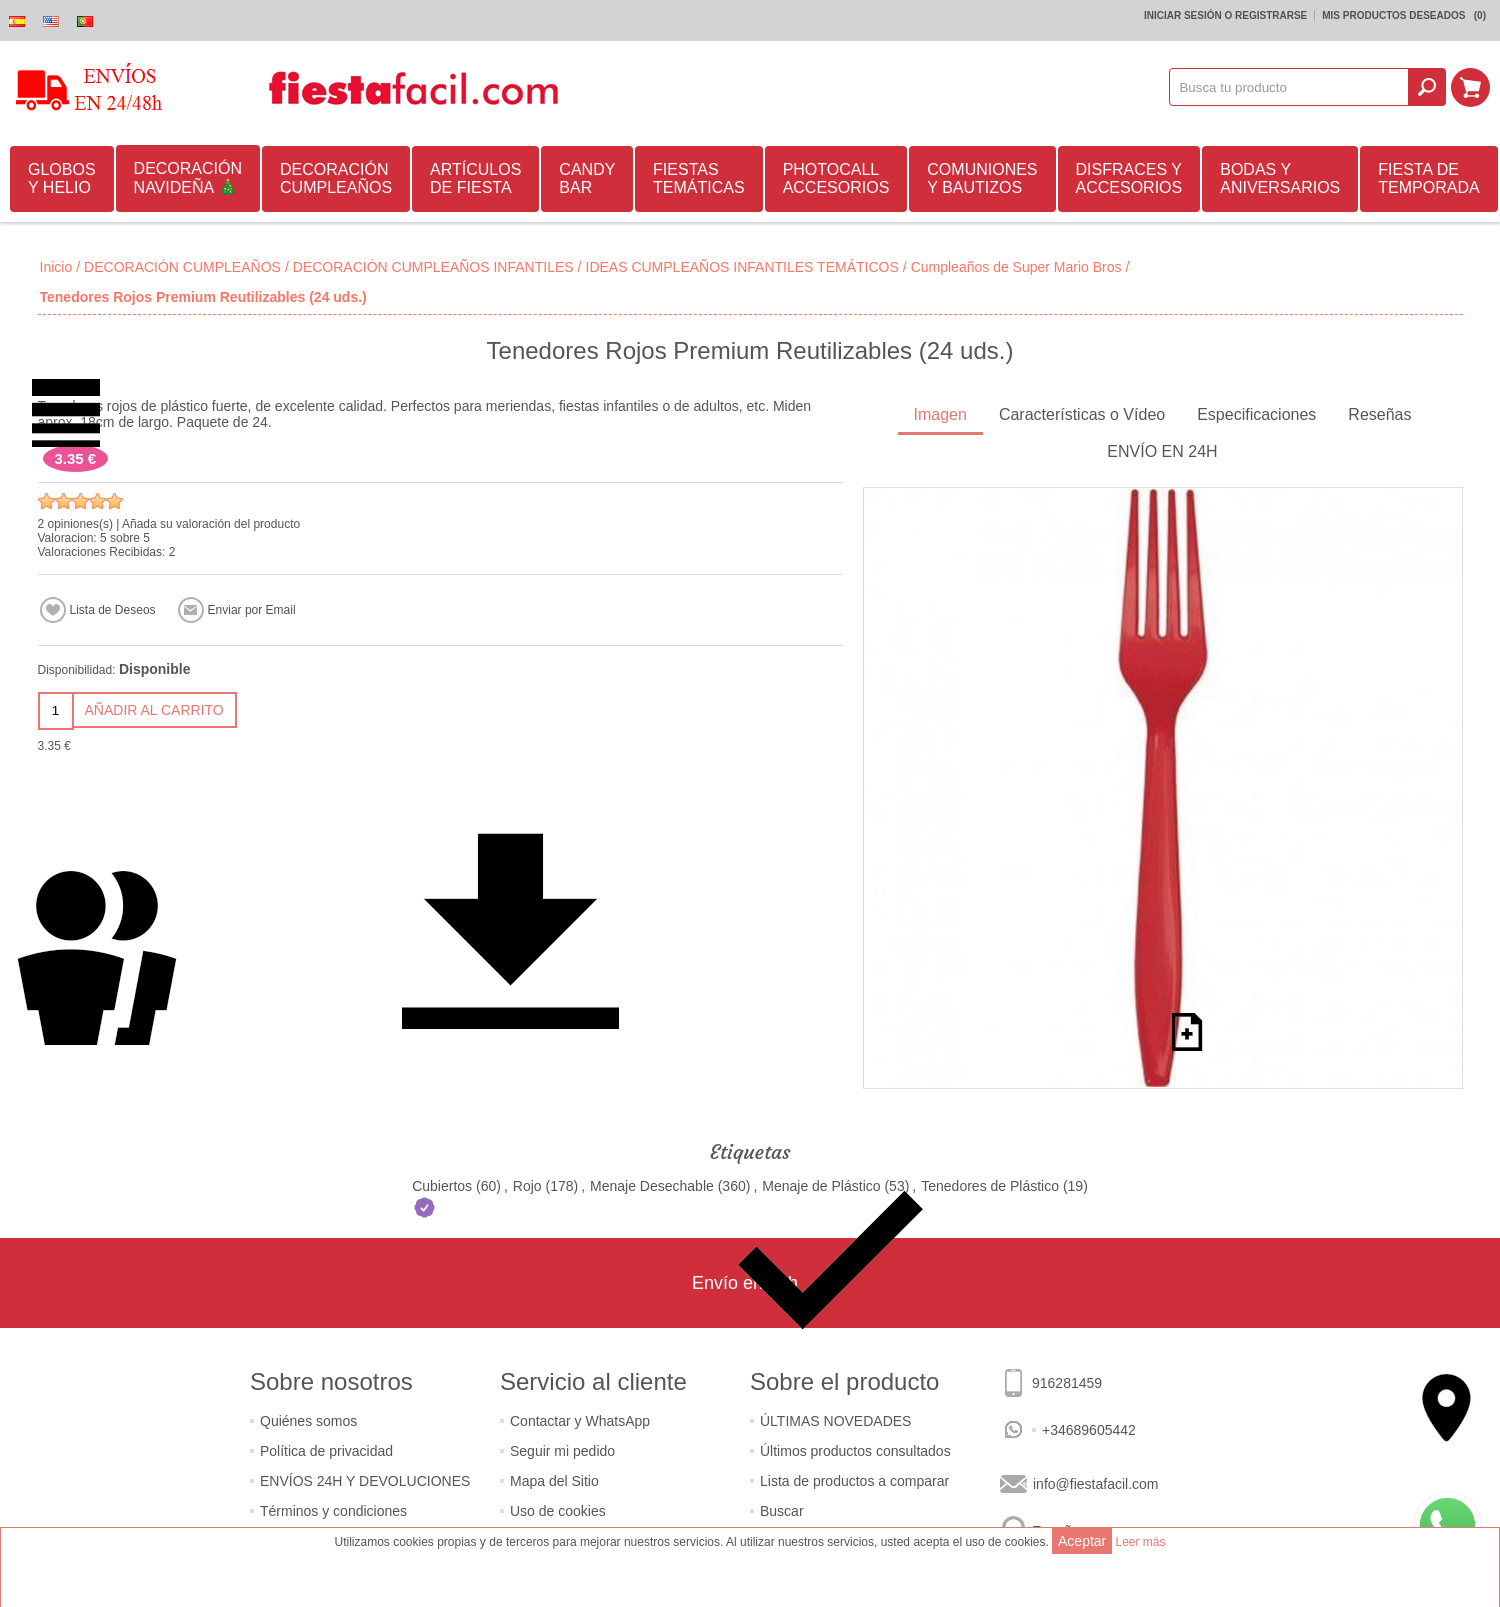 Image resolution: width=1500 pixels, height=1607 pixels. Describe the element at coordinates (424, 1207) in the screenshot. I see `verified account or profile status` at that location.